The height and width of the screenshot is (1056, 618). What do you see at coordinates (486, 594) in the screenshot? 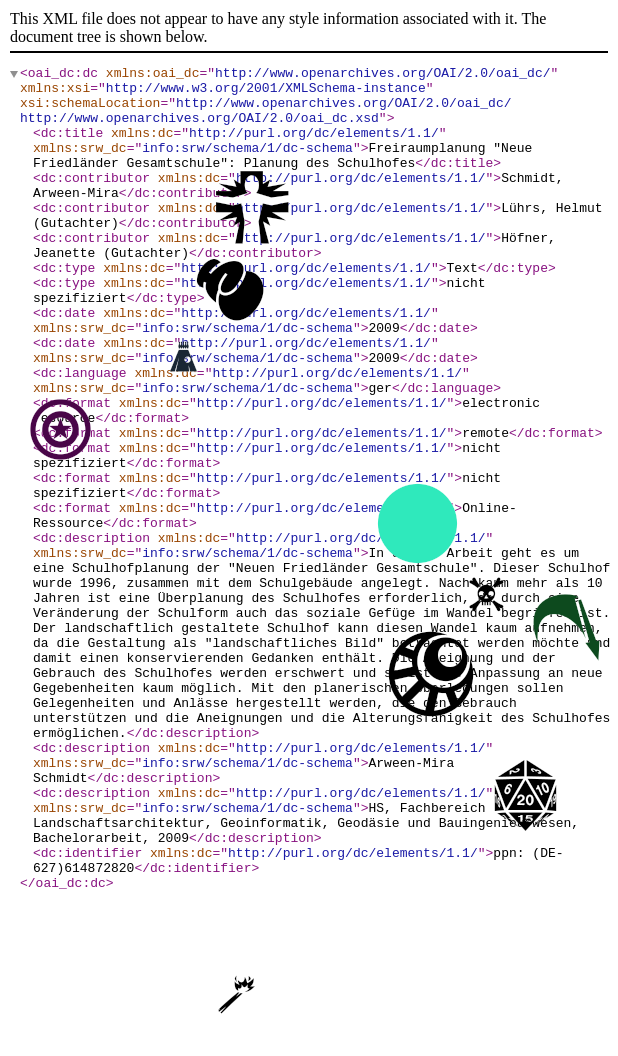
I see `indicates danger or hazardous content warning` at bounding box center [486, 594].